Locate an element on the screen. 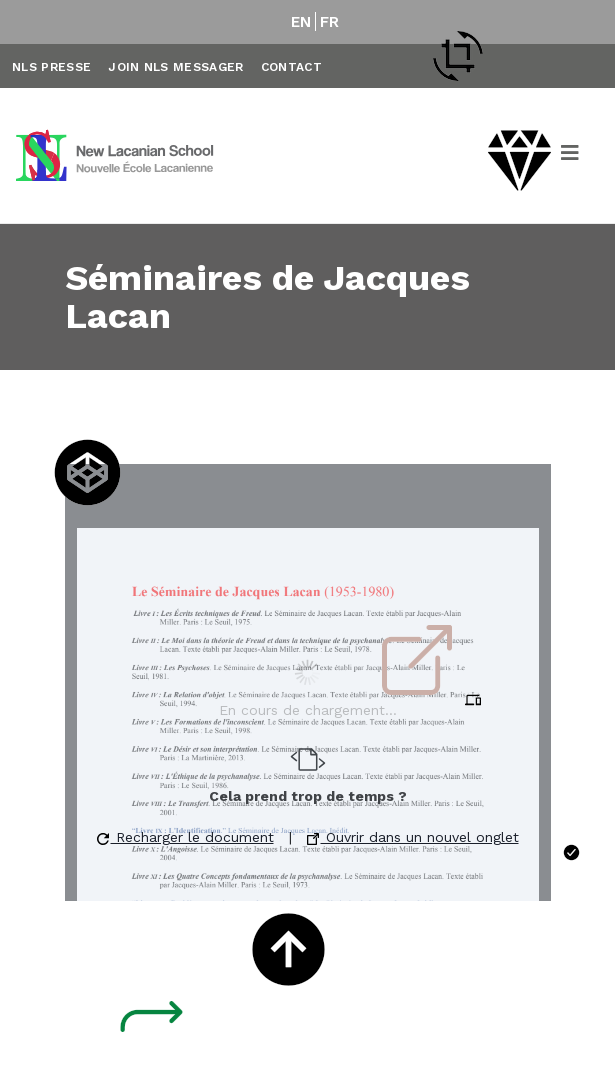  indicates premium or VIP membership status is located at coordinates (519, 160).